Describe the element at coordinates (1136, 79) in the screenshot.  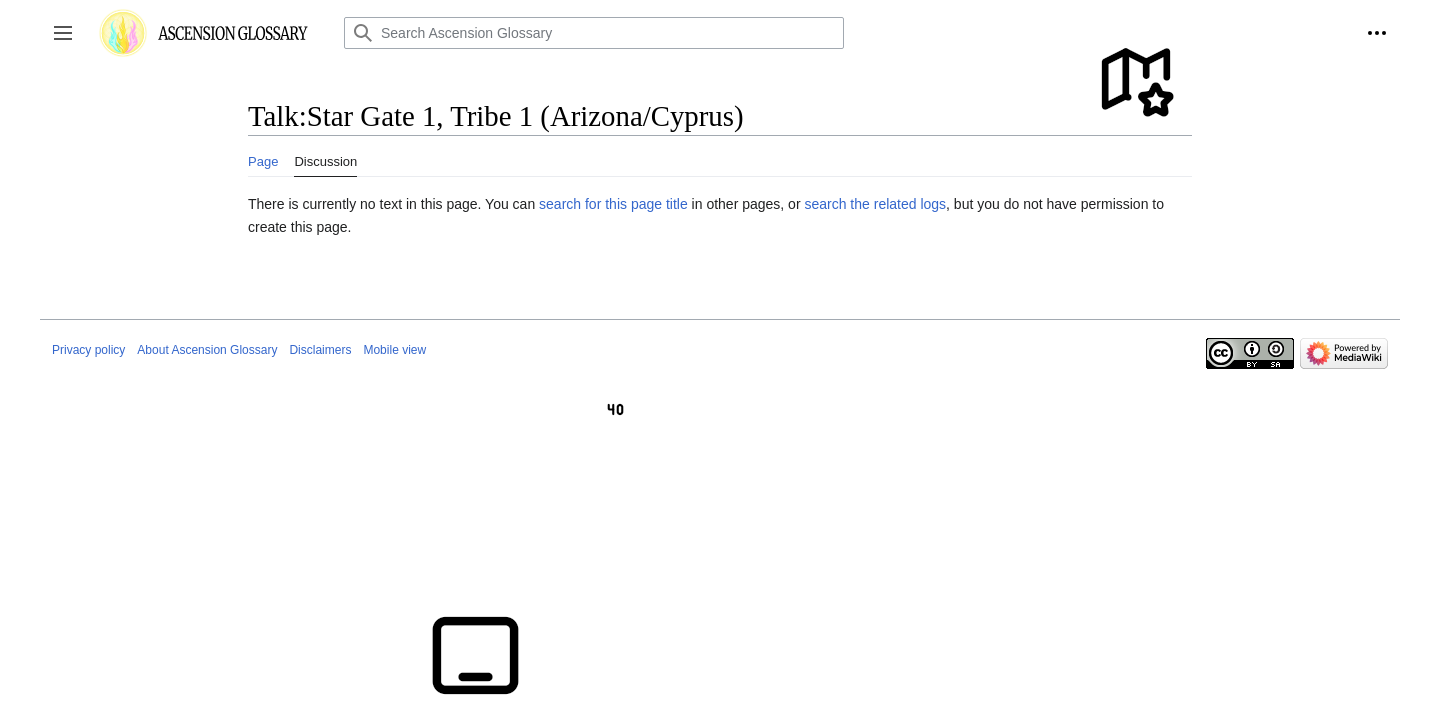
I see `view favorite locations on map` at that location.